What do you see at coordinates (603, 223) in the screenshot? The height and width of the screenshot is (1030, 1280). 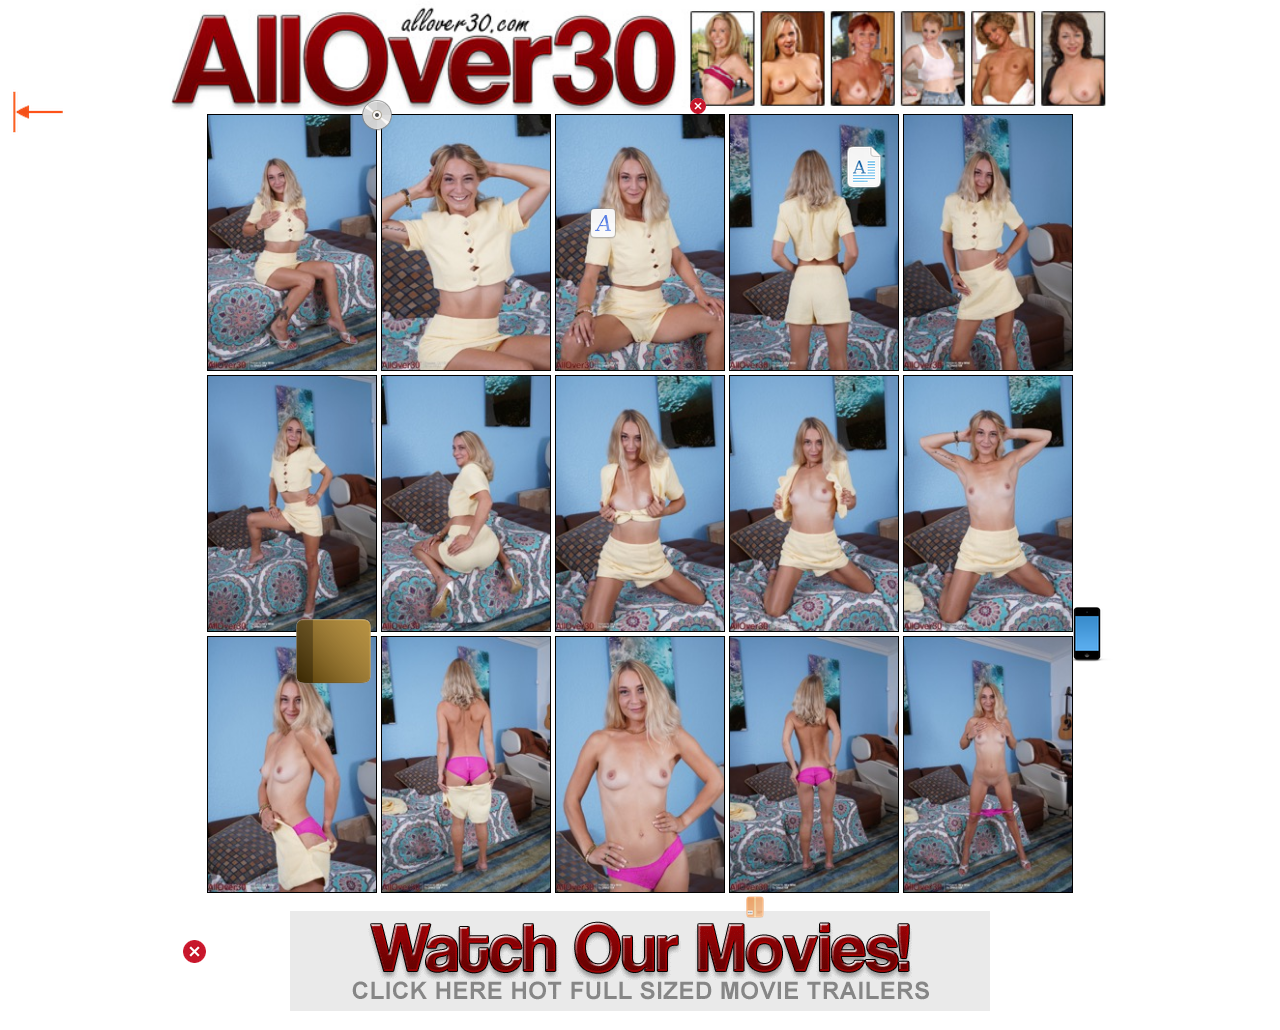 I see `an OpenType font file` at bounding box center [603, 223].